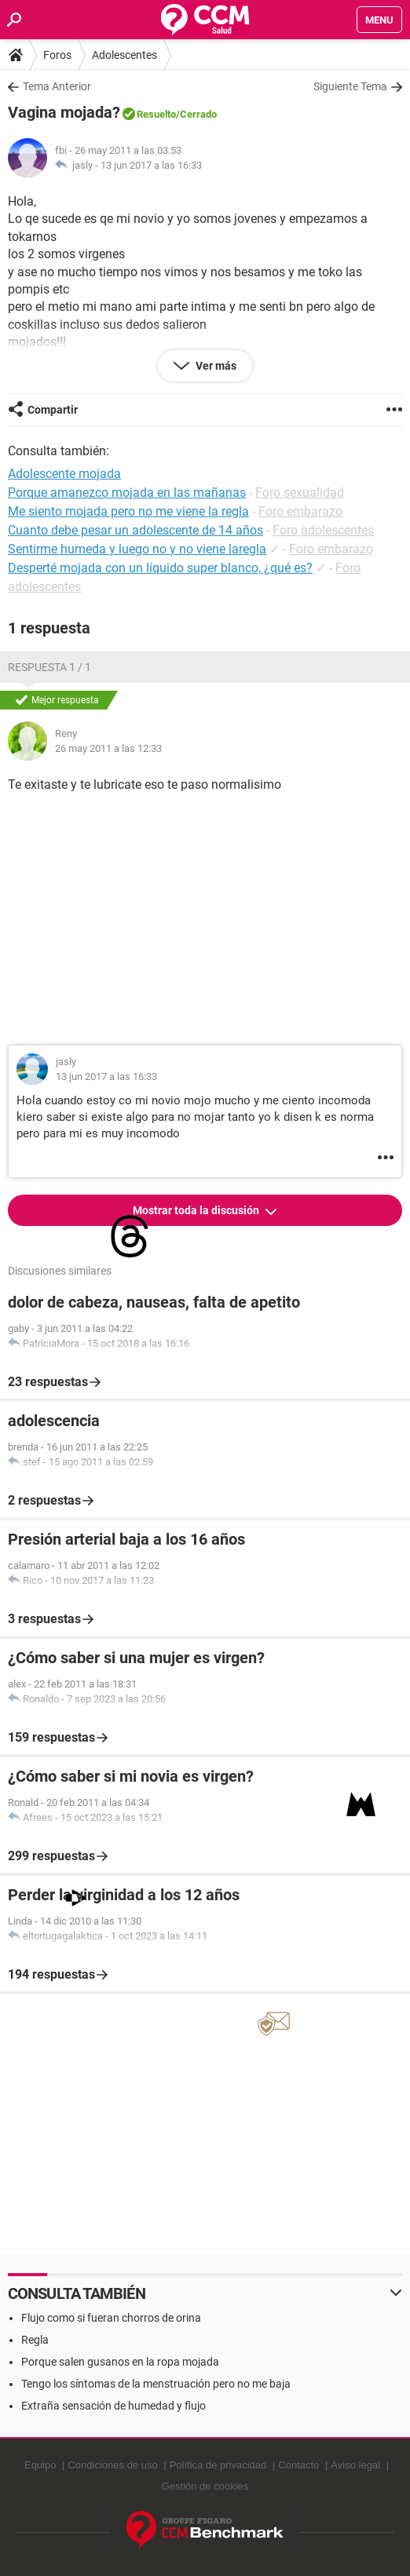  I want to click on open the Threads app, so click(130, 1236).